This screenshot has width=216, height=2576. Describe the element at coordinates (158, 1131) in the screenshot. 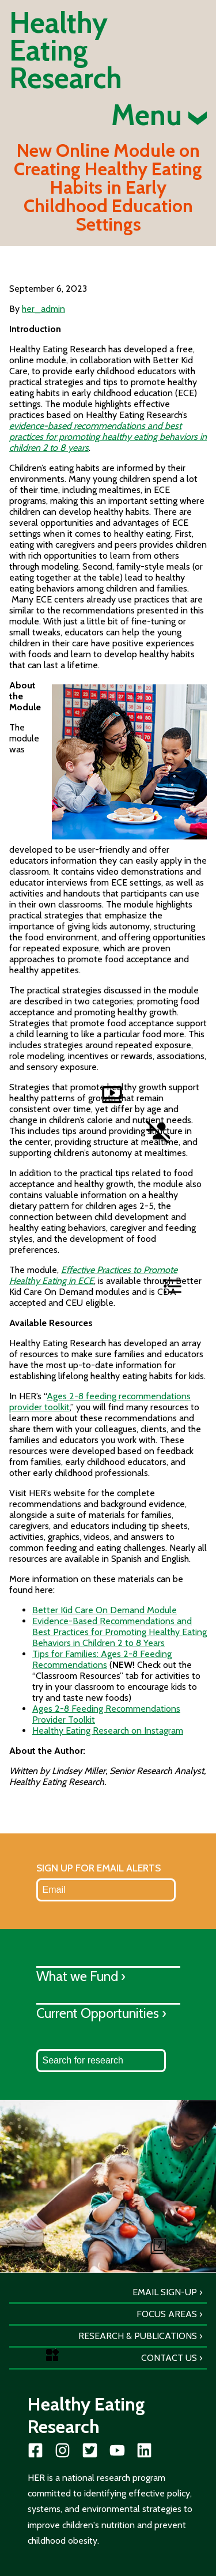

I see `indicates adding contacts is disabled` at that location.